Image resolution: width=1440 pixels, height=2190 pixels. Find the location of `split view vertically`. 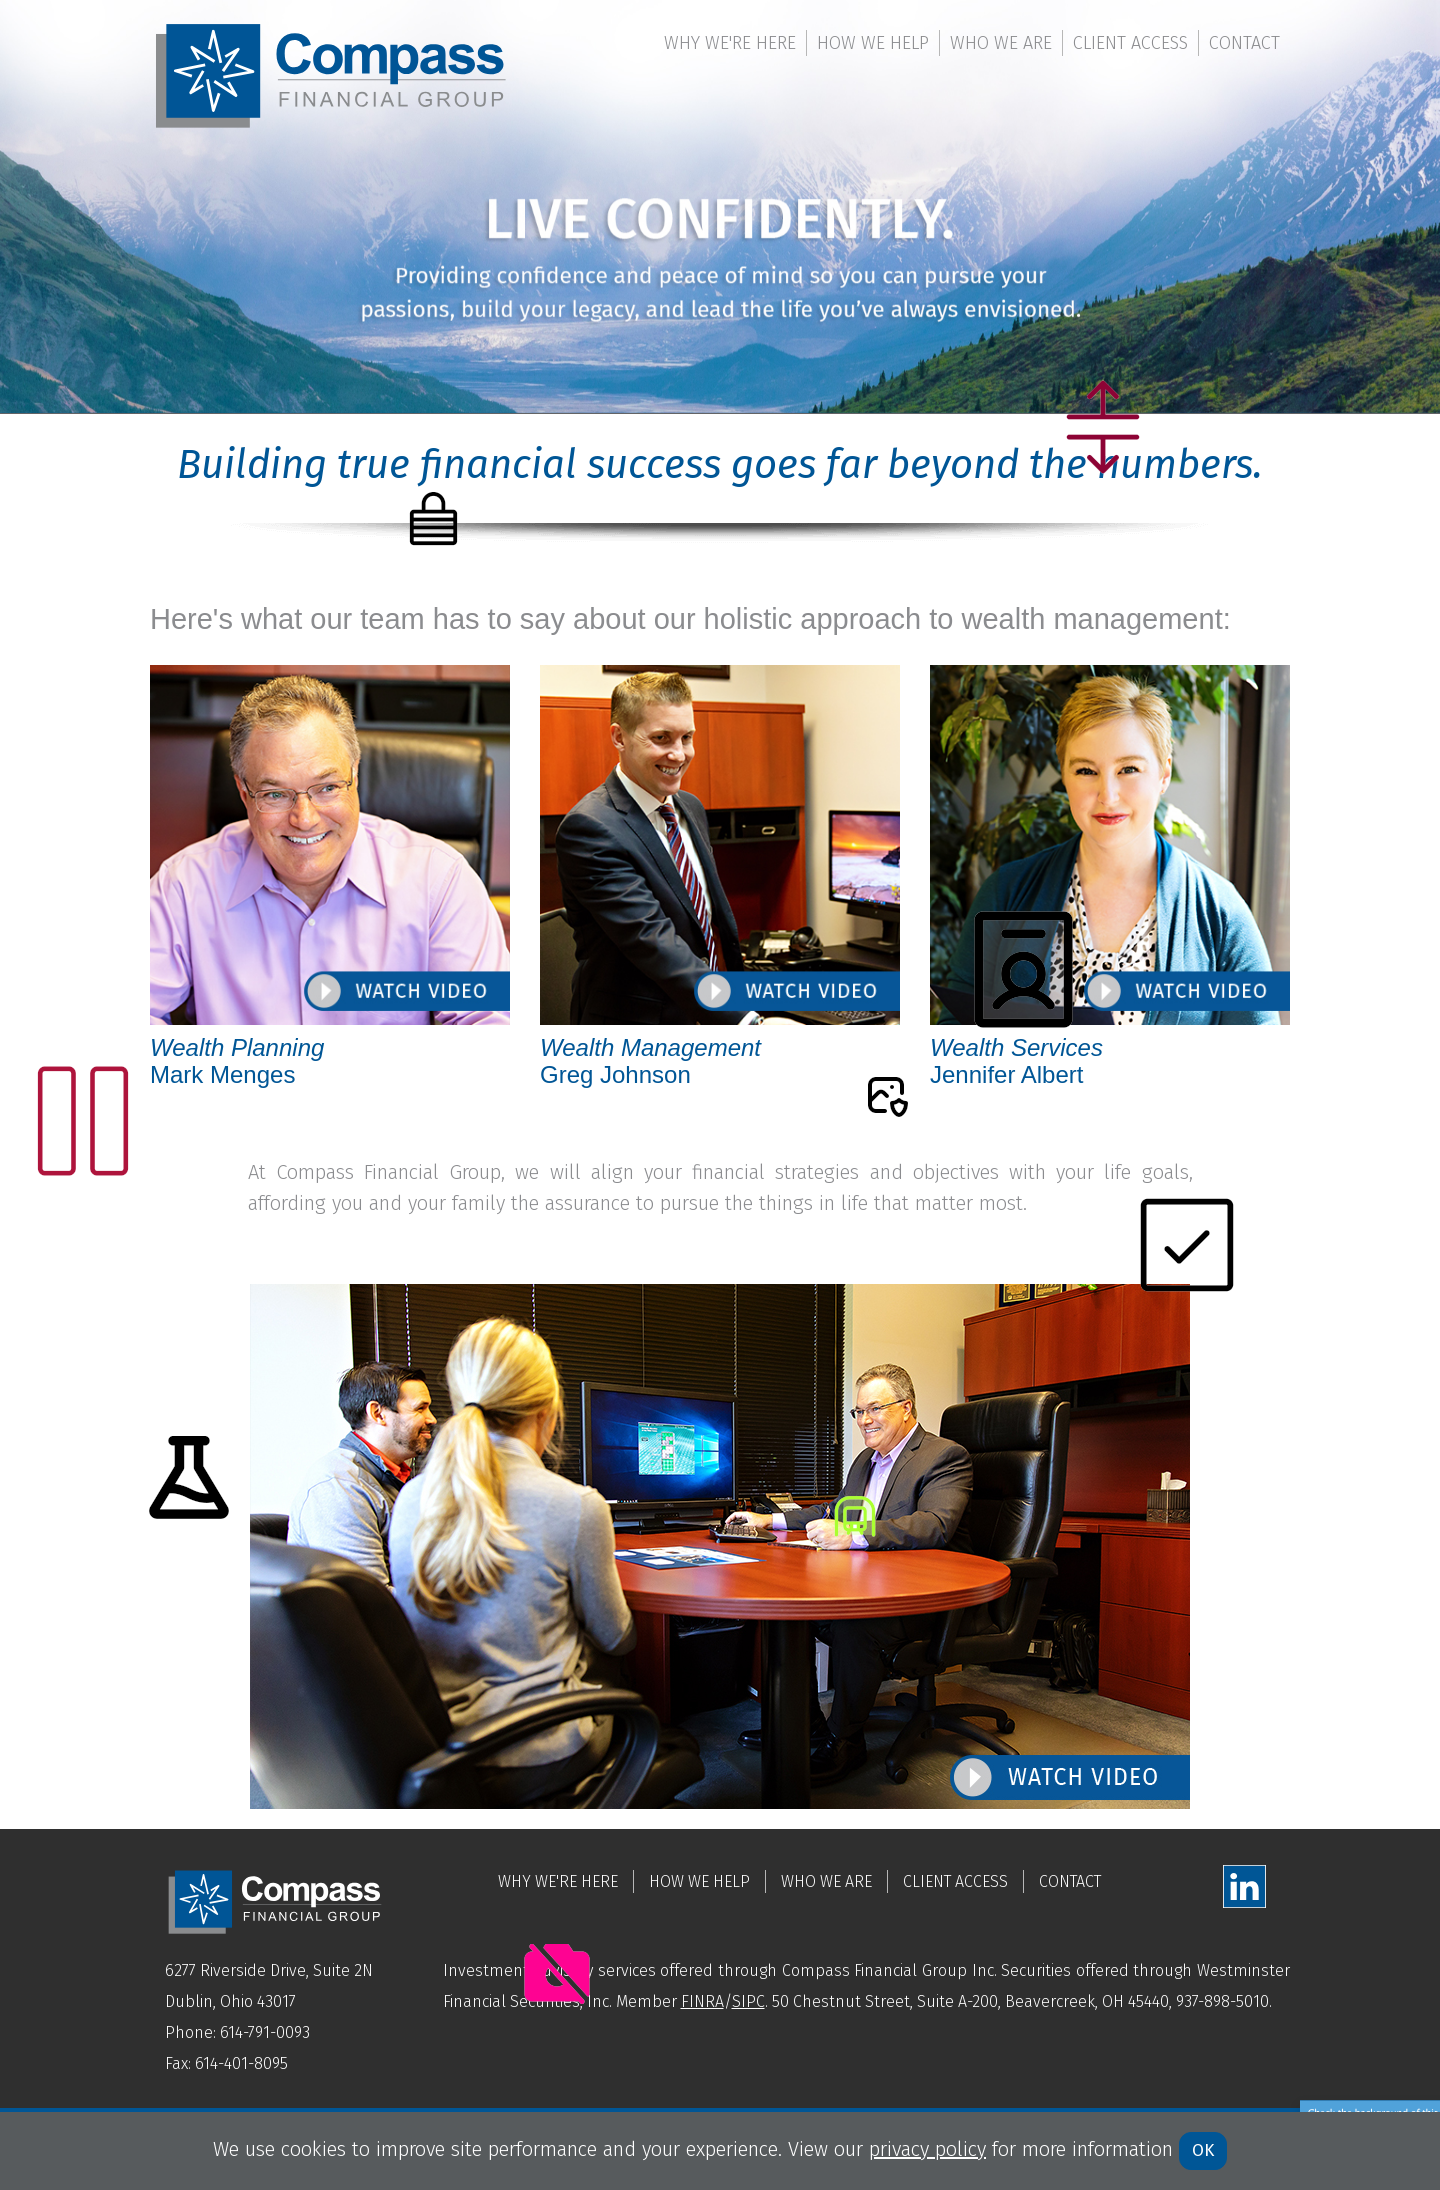

split view vertically is located at coordinates (1103, 427).